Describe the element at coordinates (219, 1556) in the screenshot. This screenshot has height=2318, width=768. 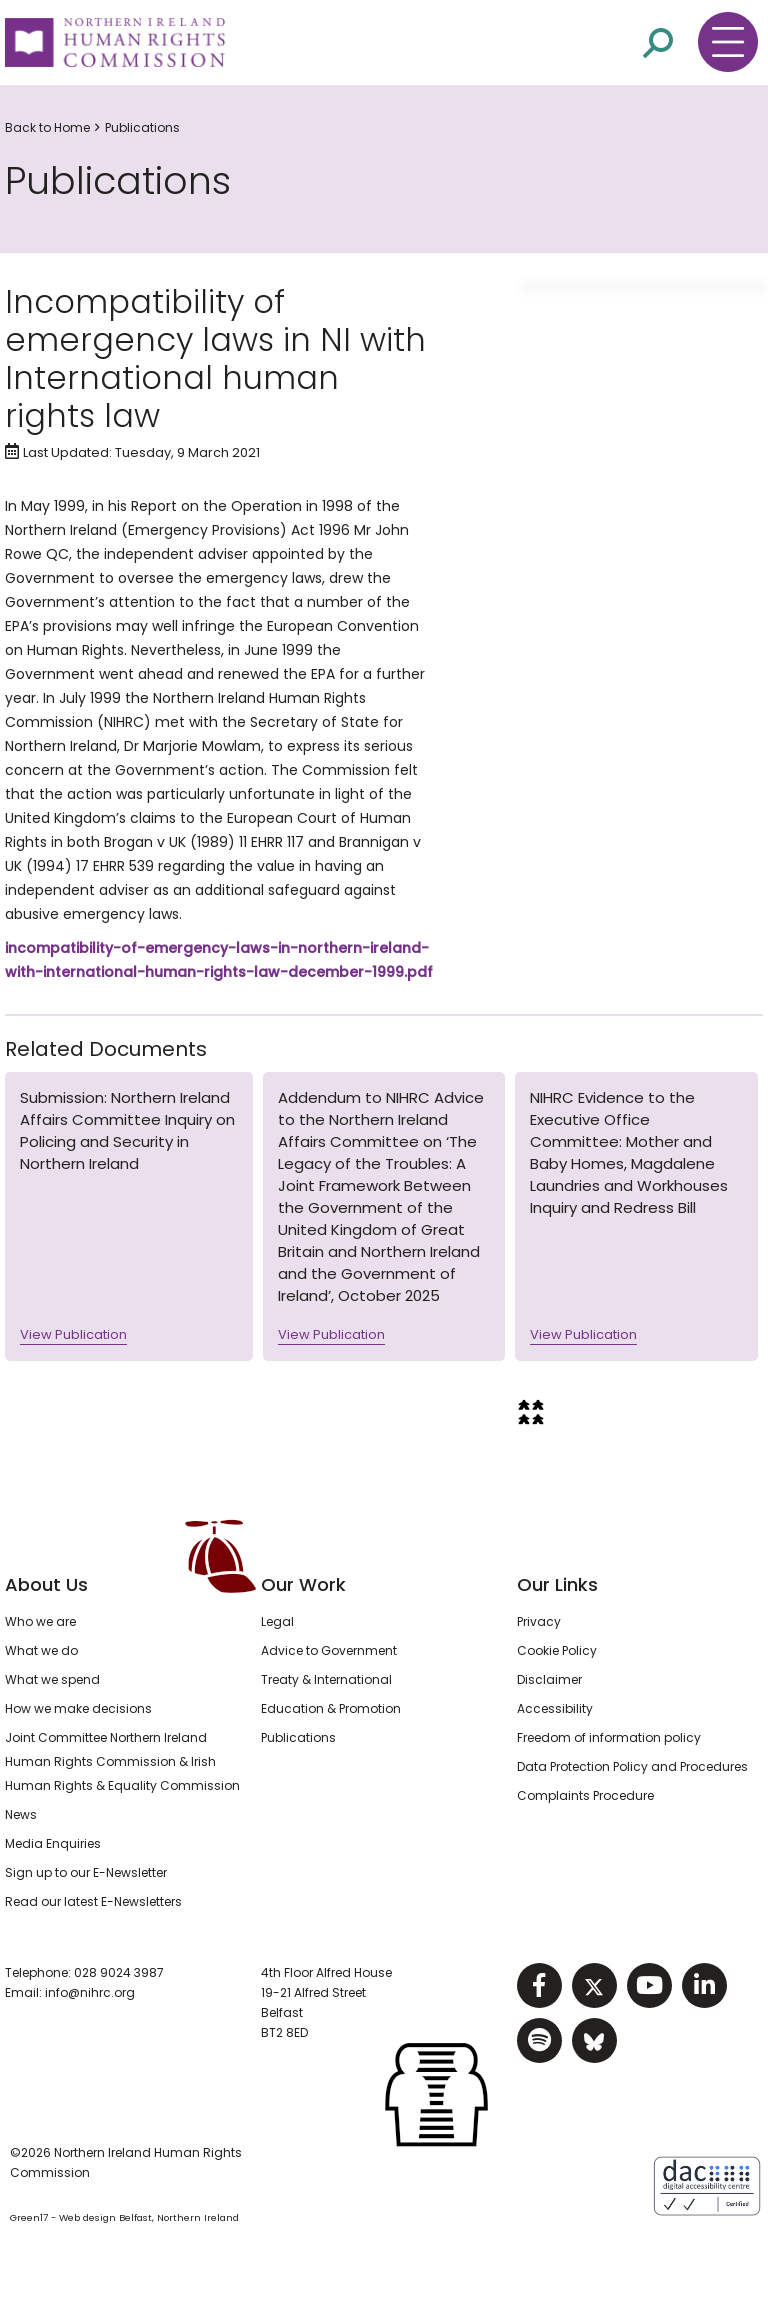
I see `select a playful or childlike avatar accessory` at that location.